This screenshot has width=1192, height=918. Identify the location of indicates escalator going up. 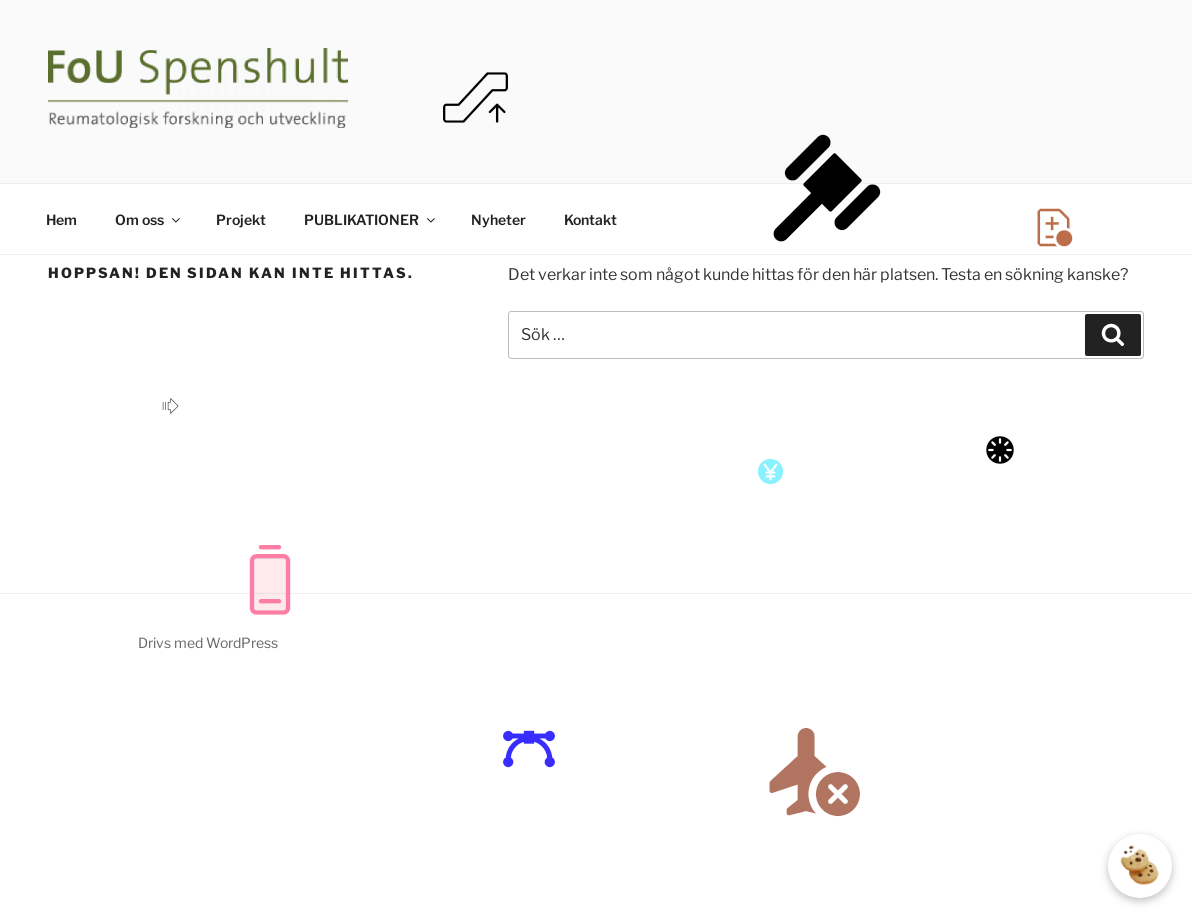
(475, 97).